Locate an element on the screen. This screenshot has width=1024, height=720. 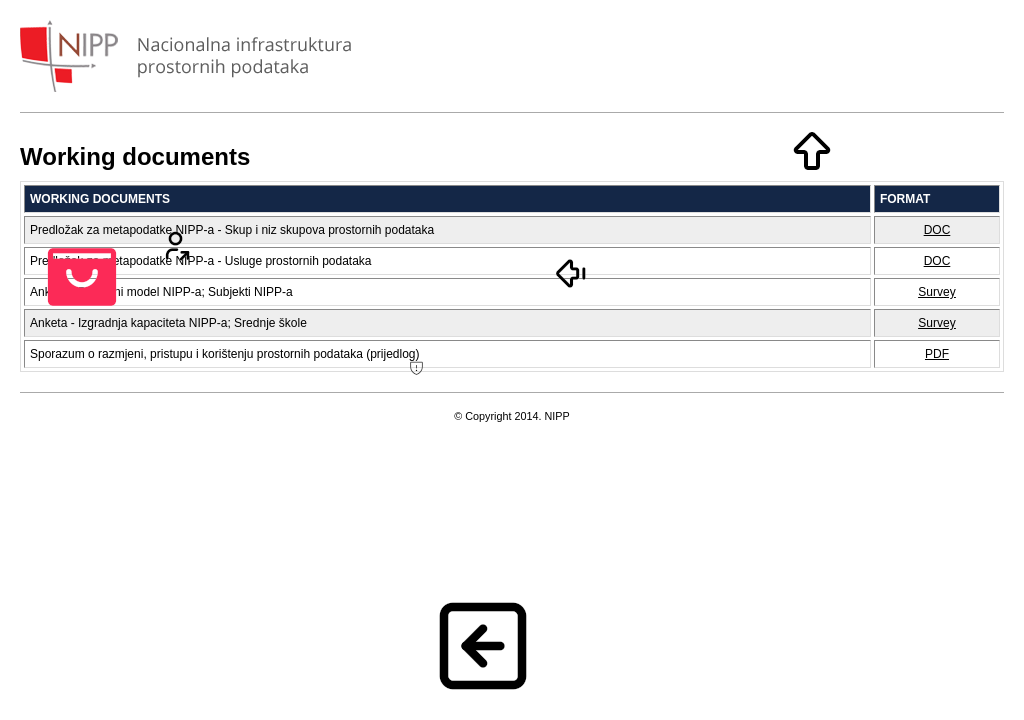
view your shopping cart is located at coordinates (82, 277).